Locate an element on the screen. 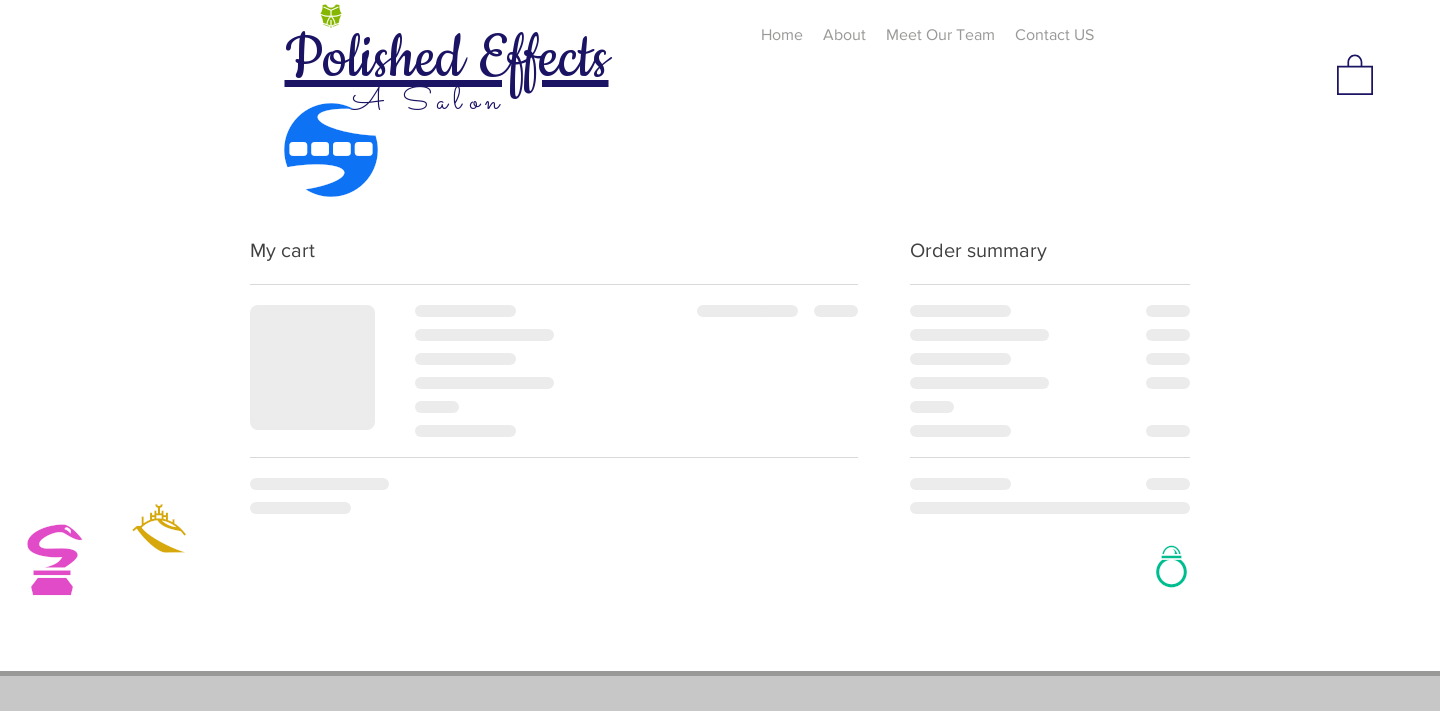  access potion or alchemy inventory is located at coordinates (52, 559).